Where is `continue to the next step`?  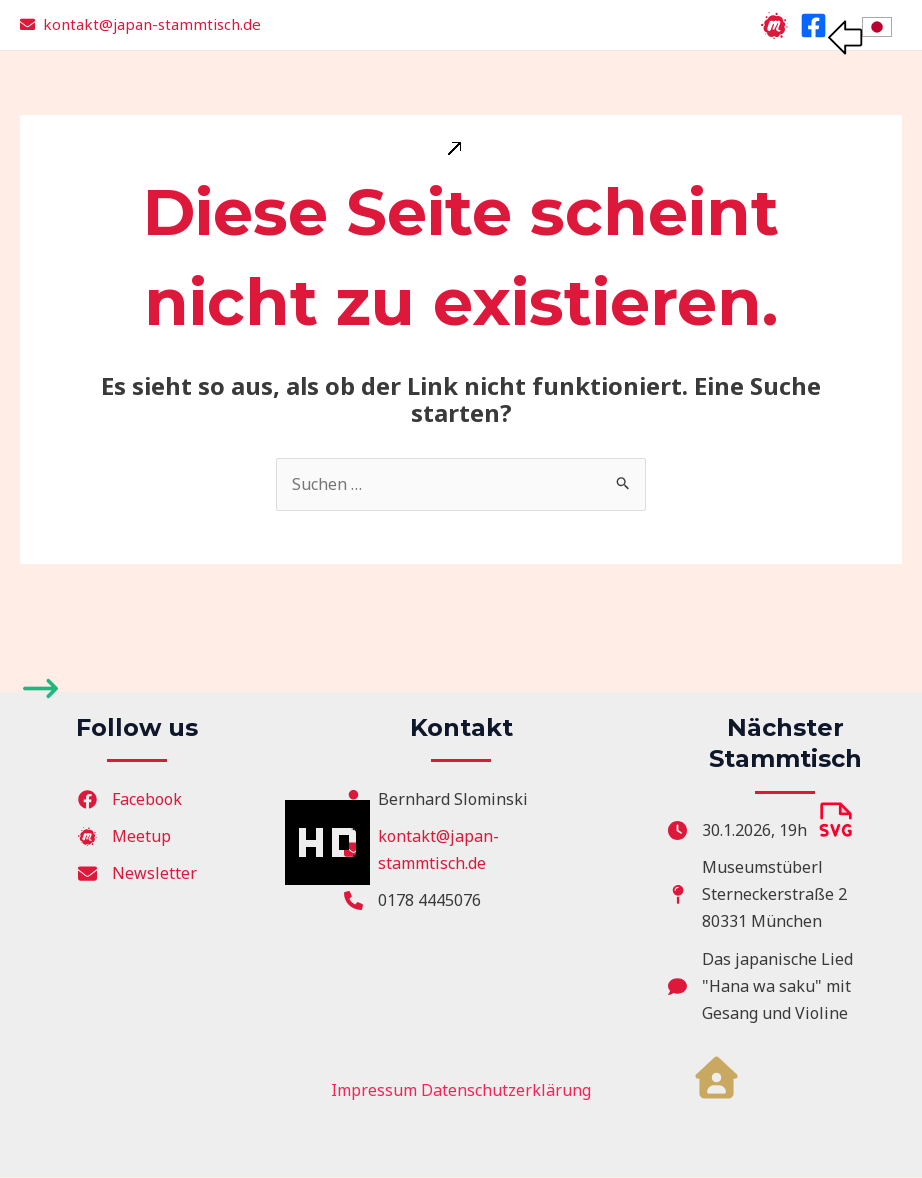
continue to the next step is located at coordinates (40, 688).